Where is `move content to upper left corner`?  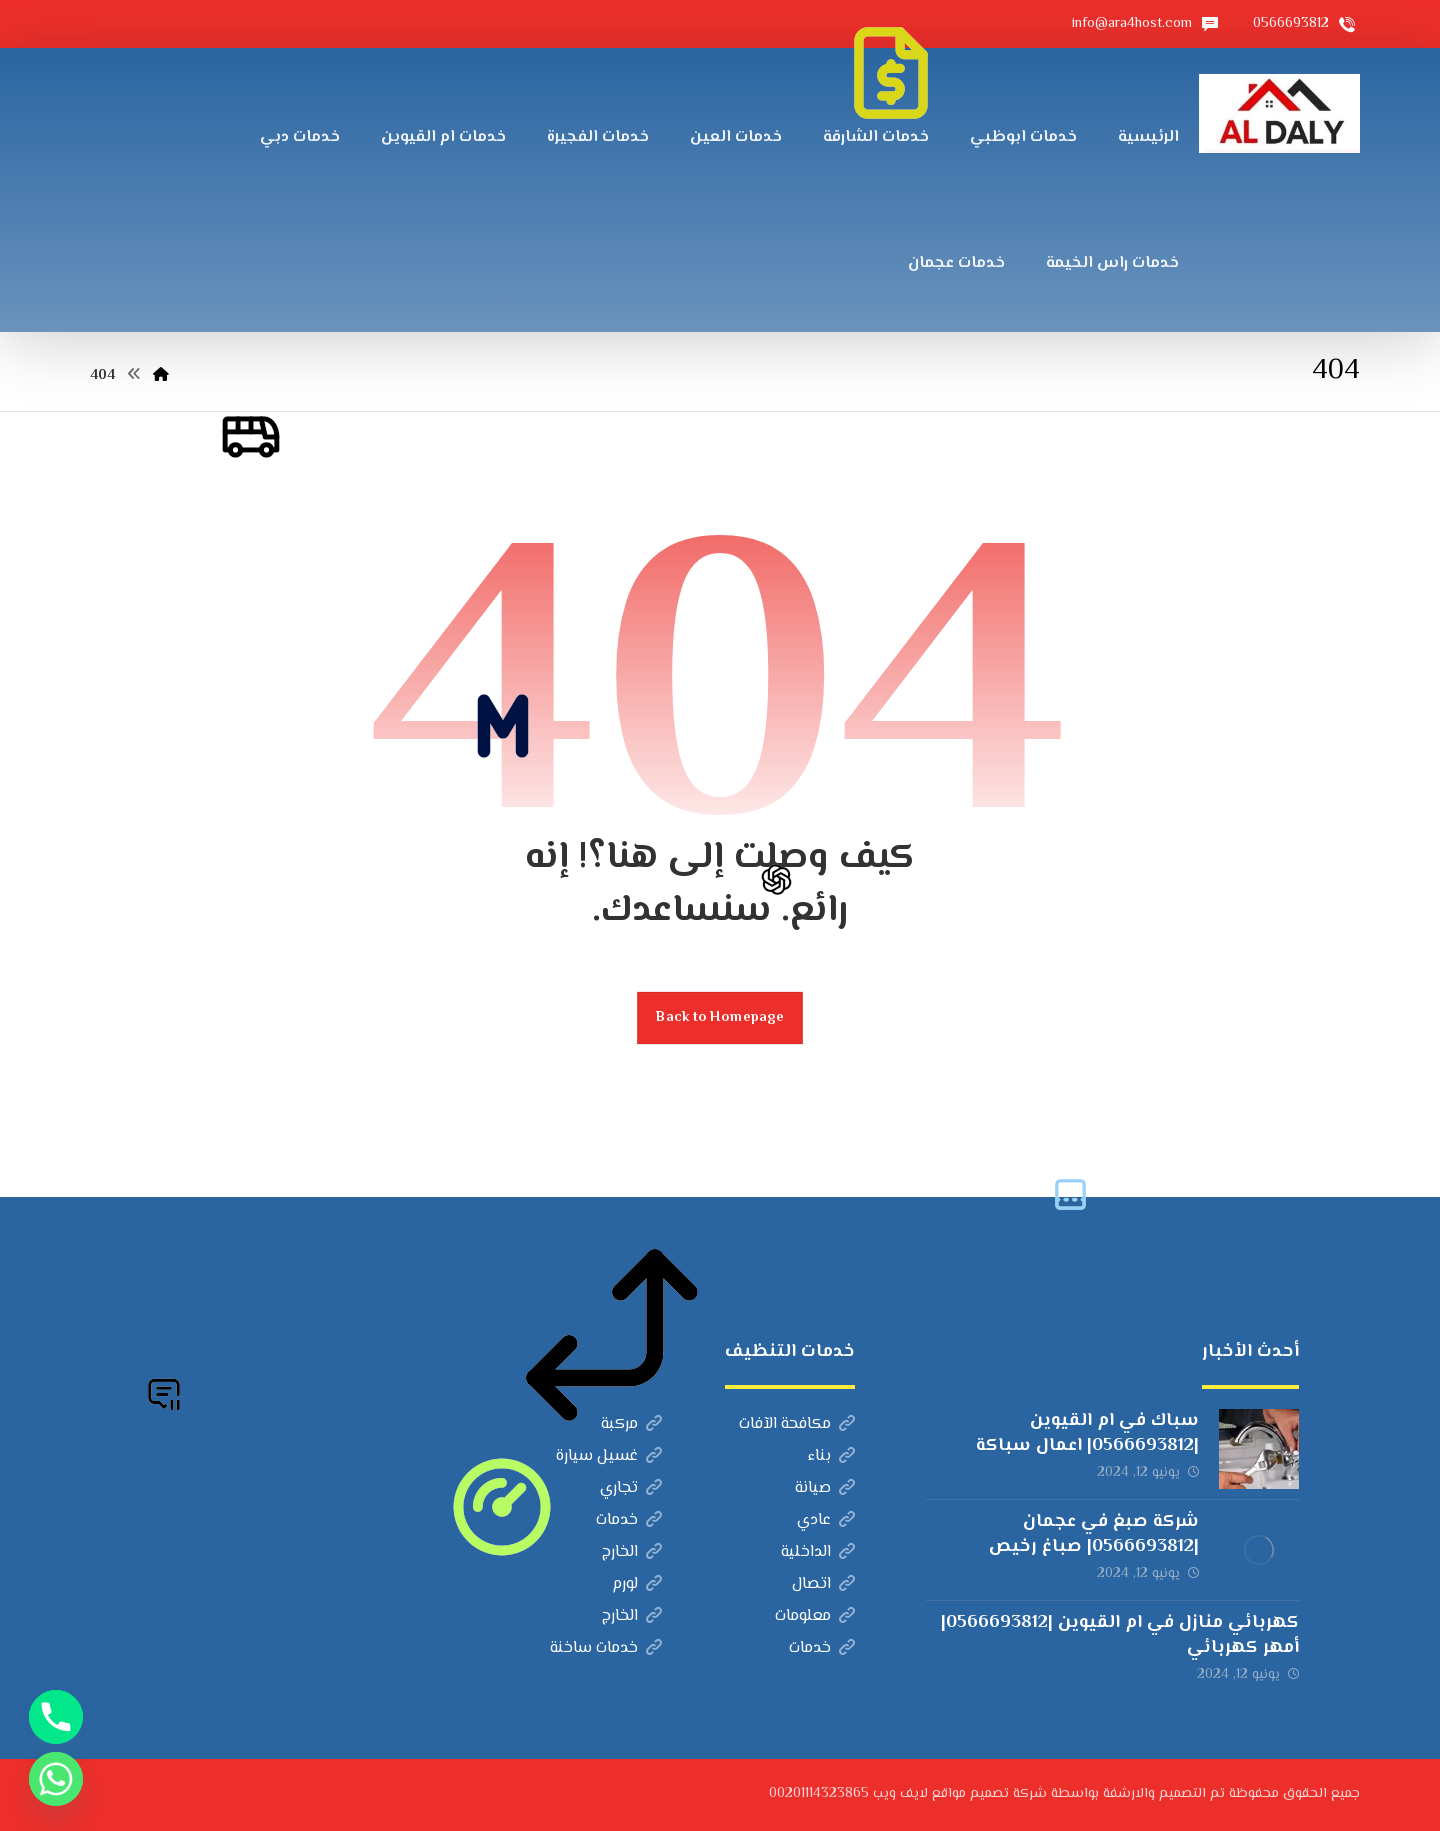
move content to upper left corner is located at coordinates (612, 1335).